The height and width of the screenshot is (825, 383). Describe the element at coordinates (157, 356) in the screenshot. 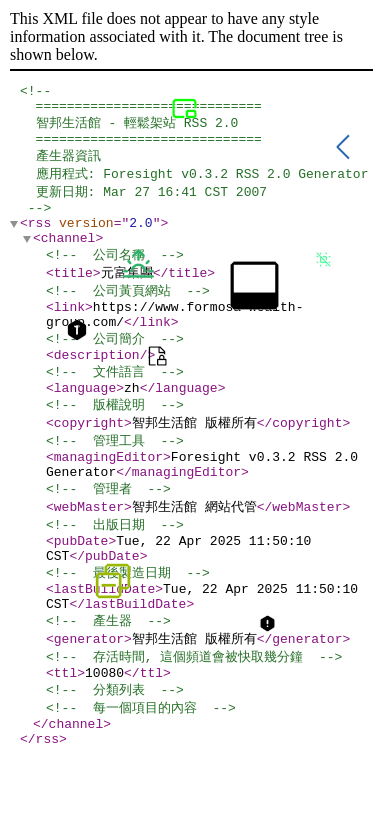

I see `create a private gist or secret snippet` at that location.